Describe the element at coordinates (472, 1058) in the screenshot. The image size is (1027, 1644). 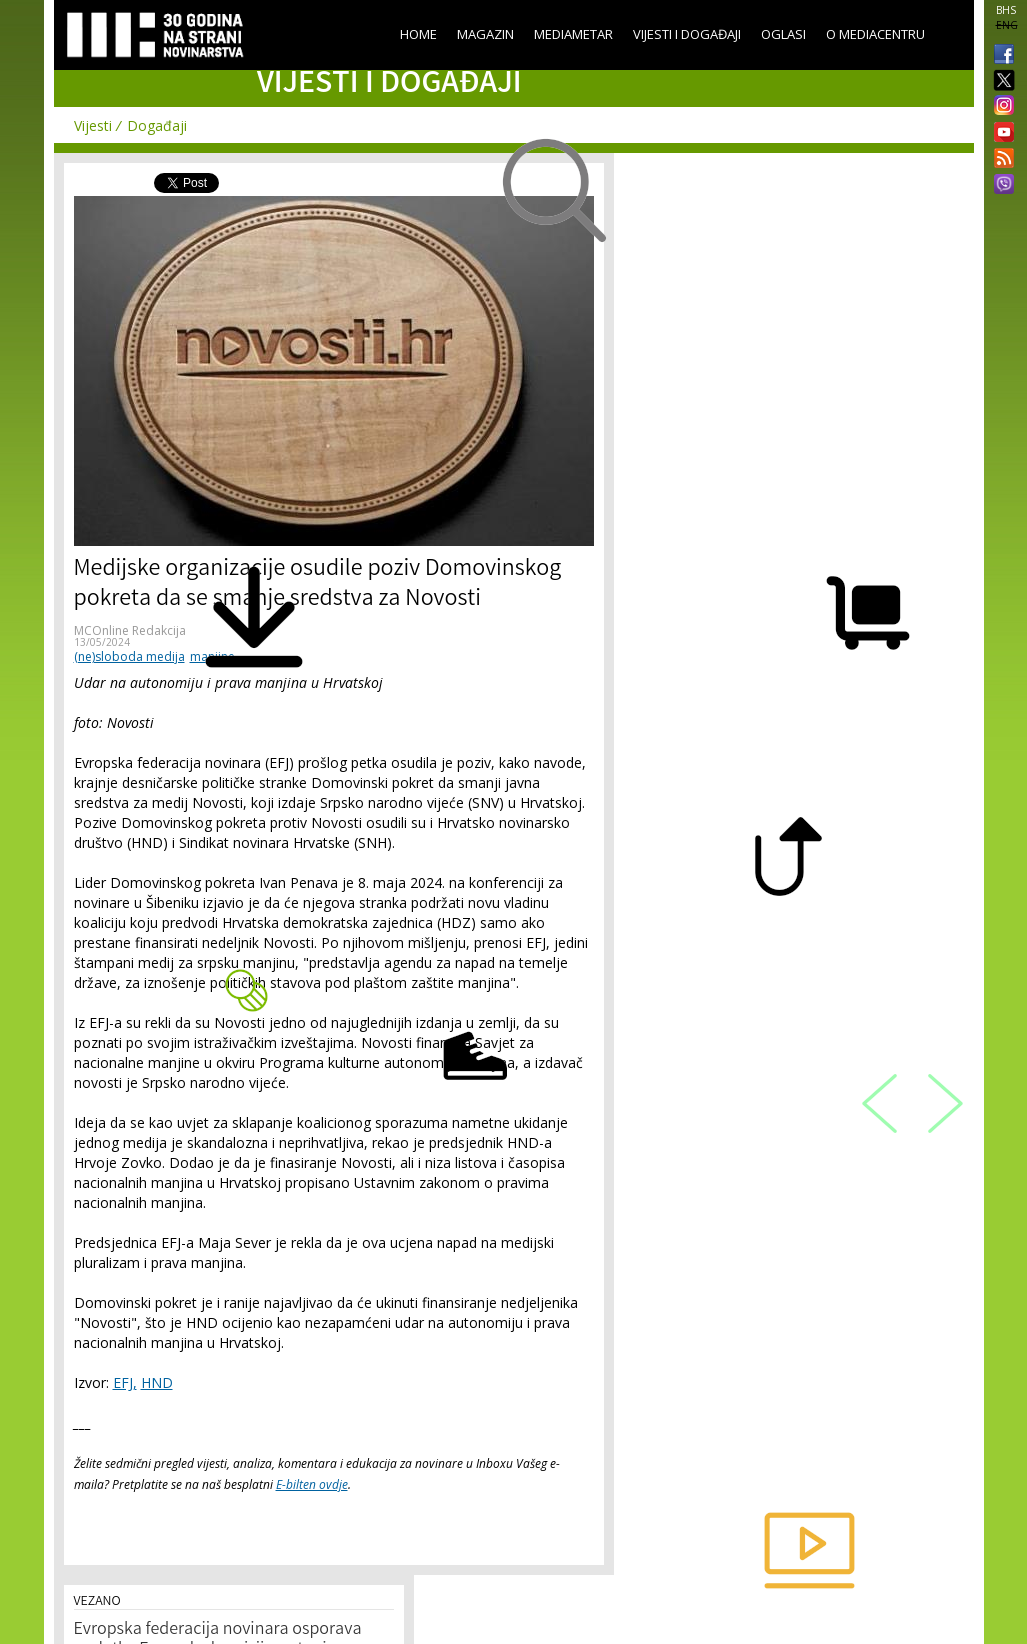
I see `access footwear or shoe products` at that location.